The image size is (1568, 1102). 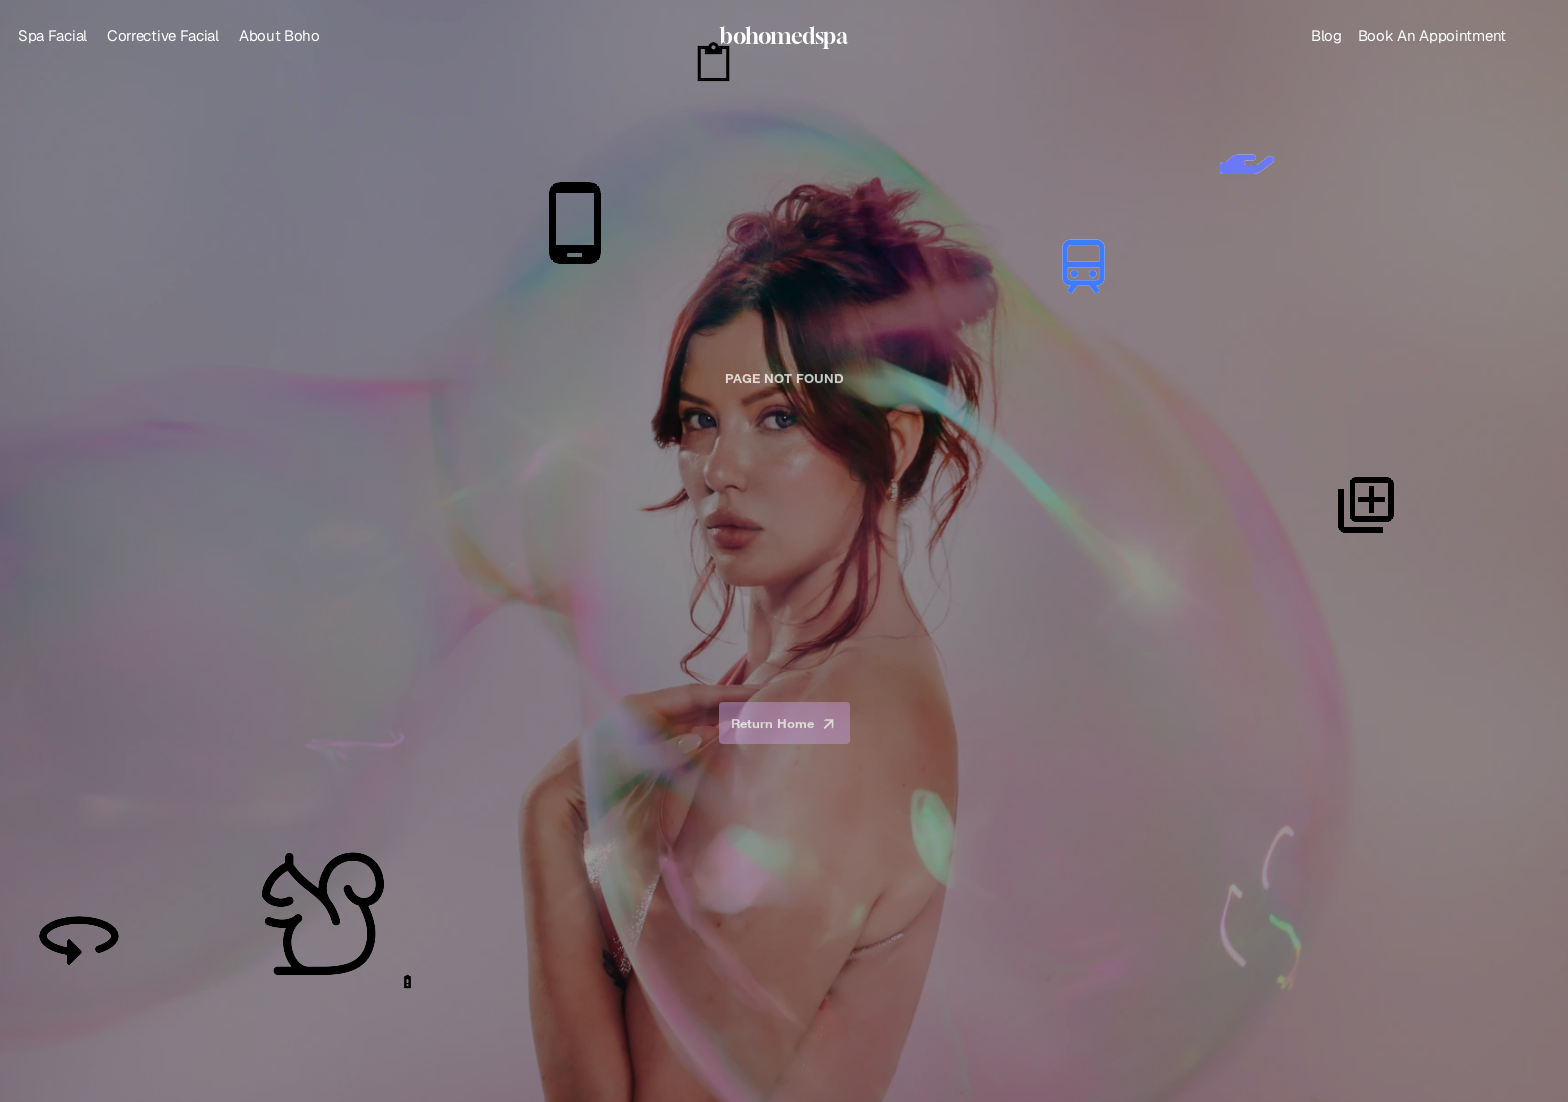 What do you see at coordinates (1247, 150) in the screenshot?
I see `receive or accept an item` at bounding box center [1247, 150].